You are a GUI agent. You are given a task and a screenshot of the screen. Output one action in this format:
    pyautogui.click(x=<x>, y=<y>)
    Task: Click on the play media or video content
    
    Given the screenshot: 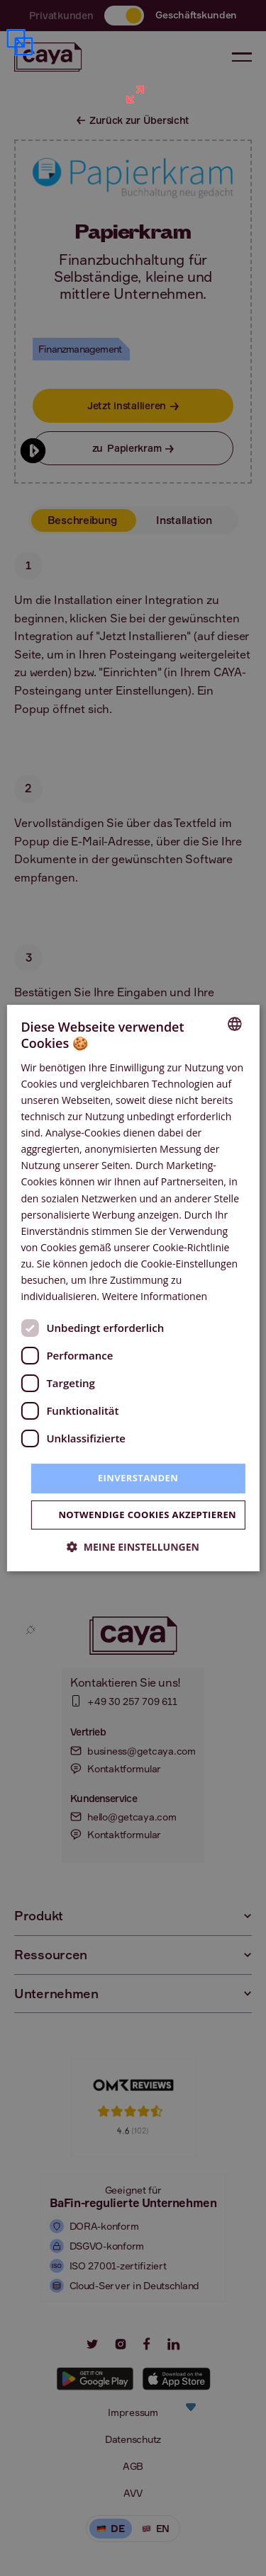 What is the action you would take?
    pyautogui.click(x=33, y=450)
    